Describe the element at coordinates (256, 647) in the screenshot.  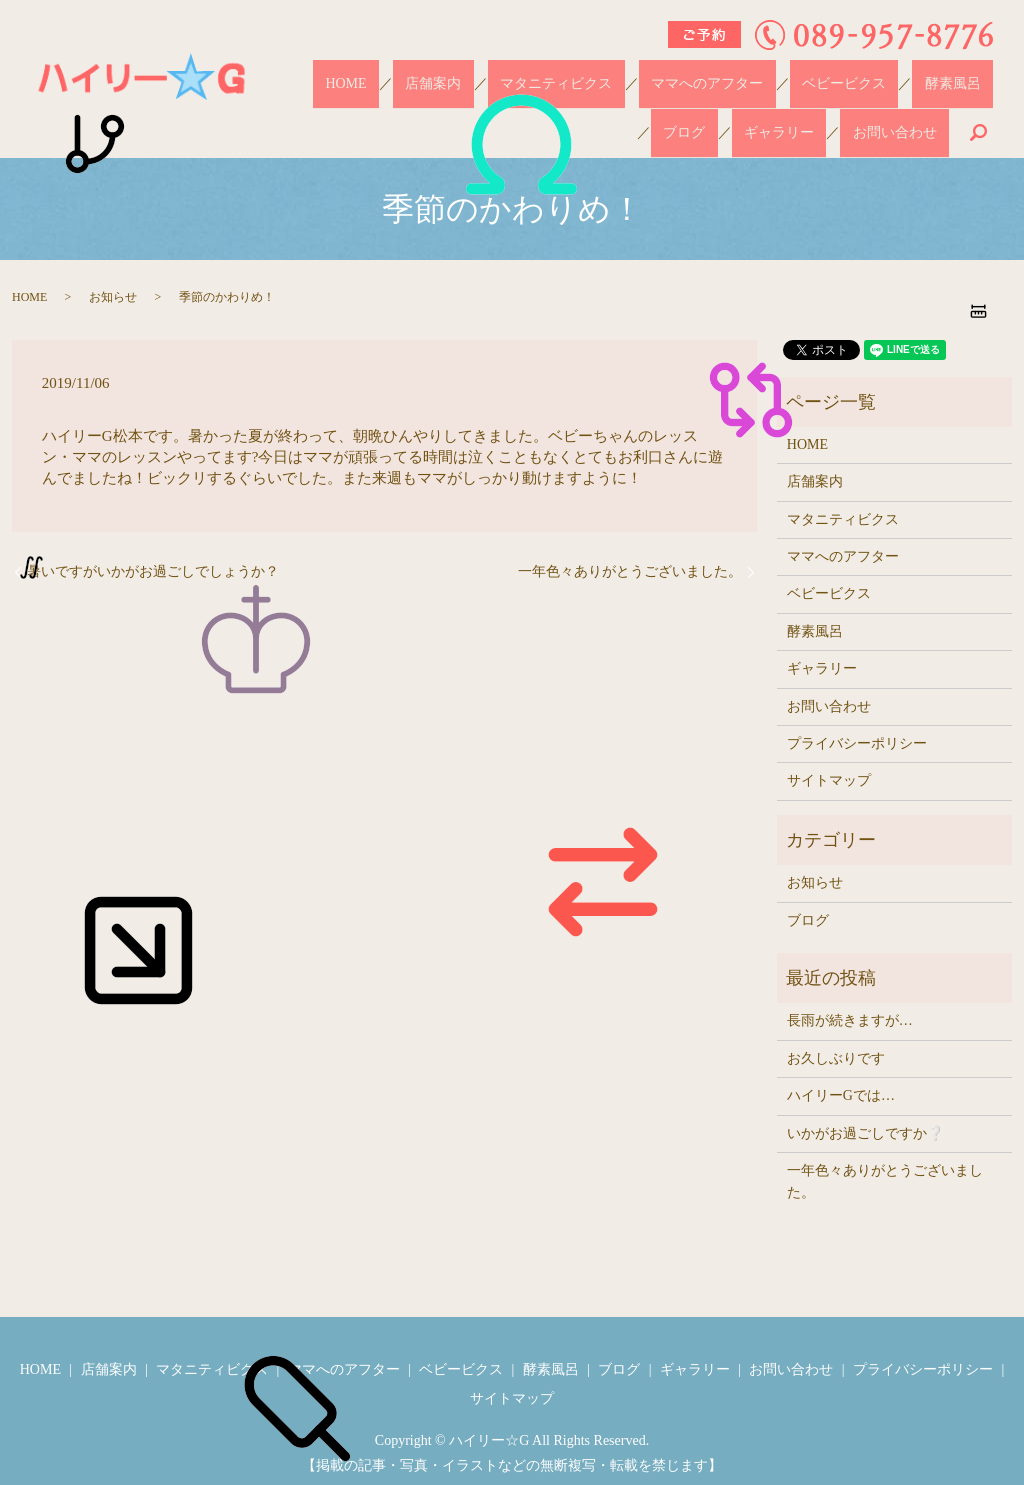
I see `indicates premium or royal status` at that location.